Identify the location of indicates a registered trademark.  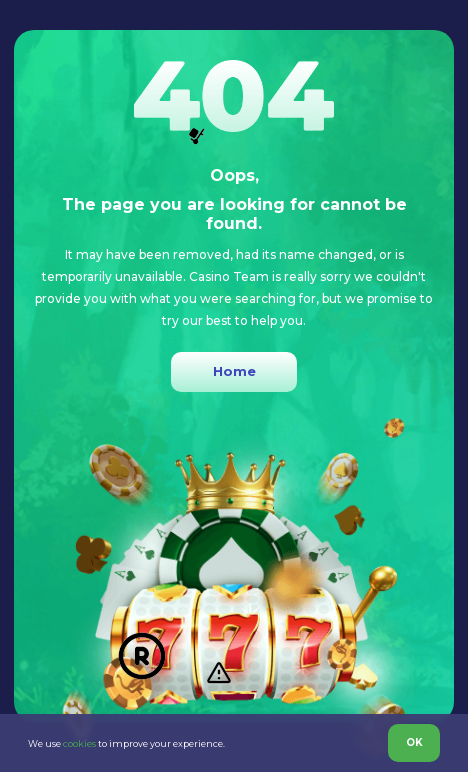
(142, 656).